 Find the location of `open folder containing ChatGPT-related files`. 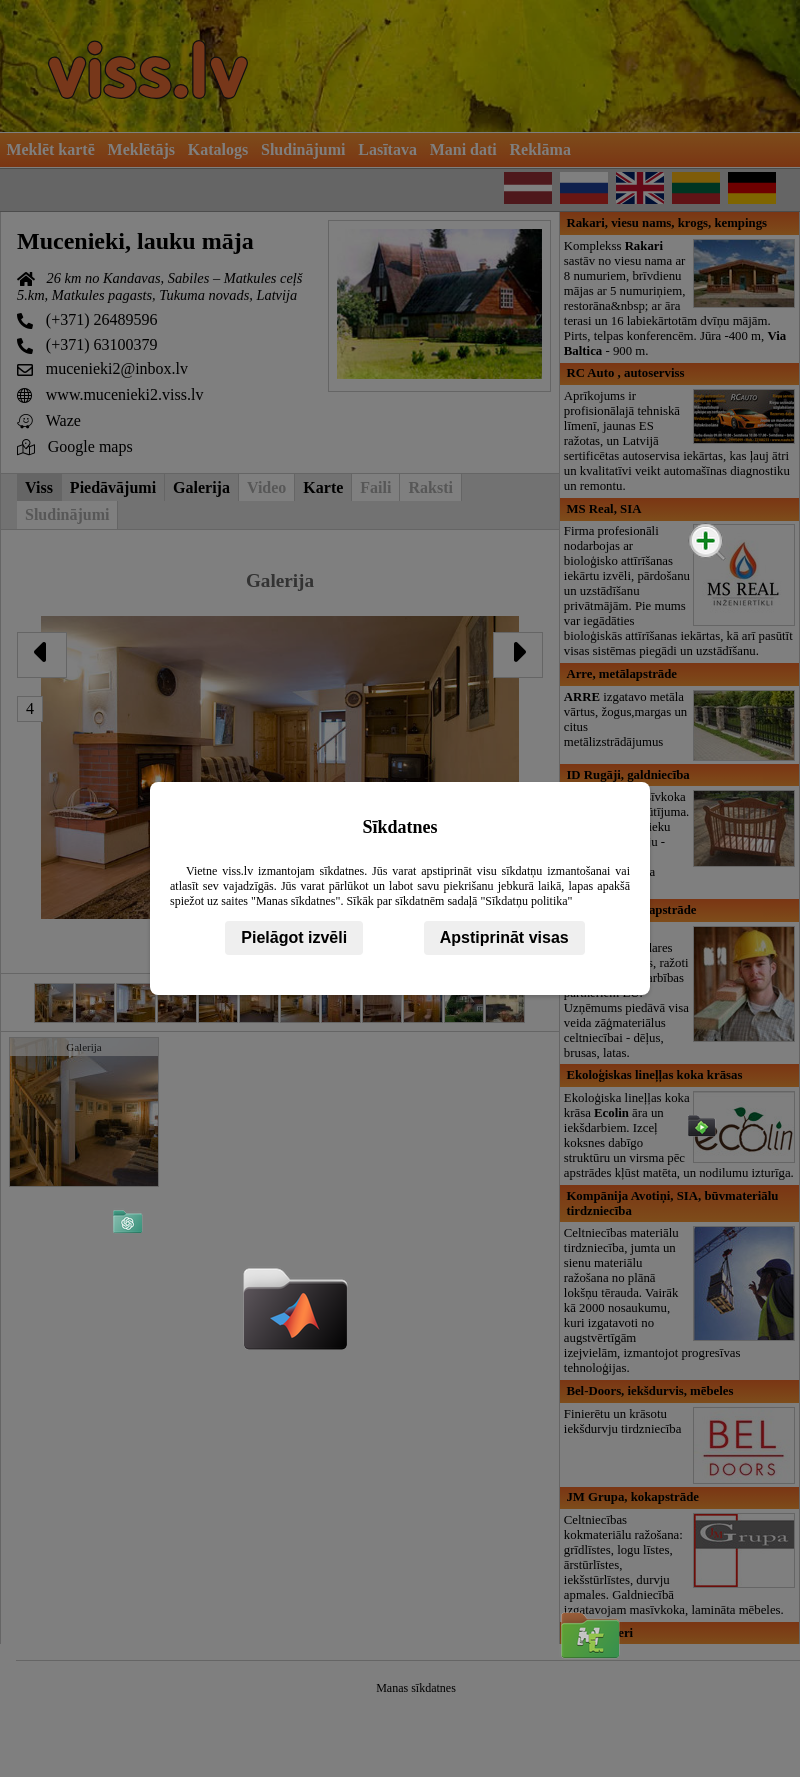

open folder containing ChatGPT-related files is located at coordinates (127, 1222).